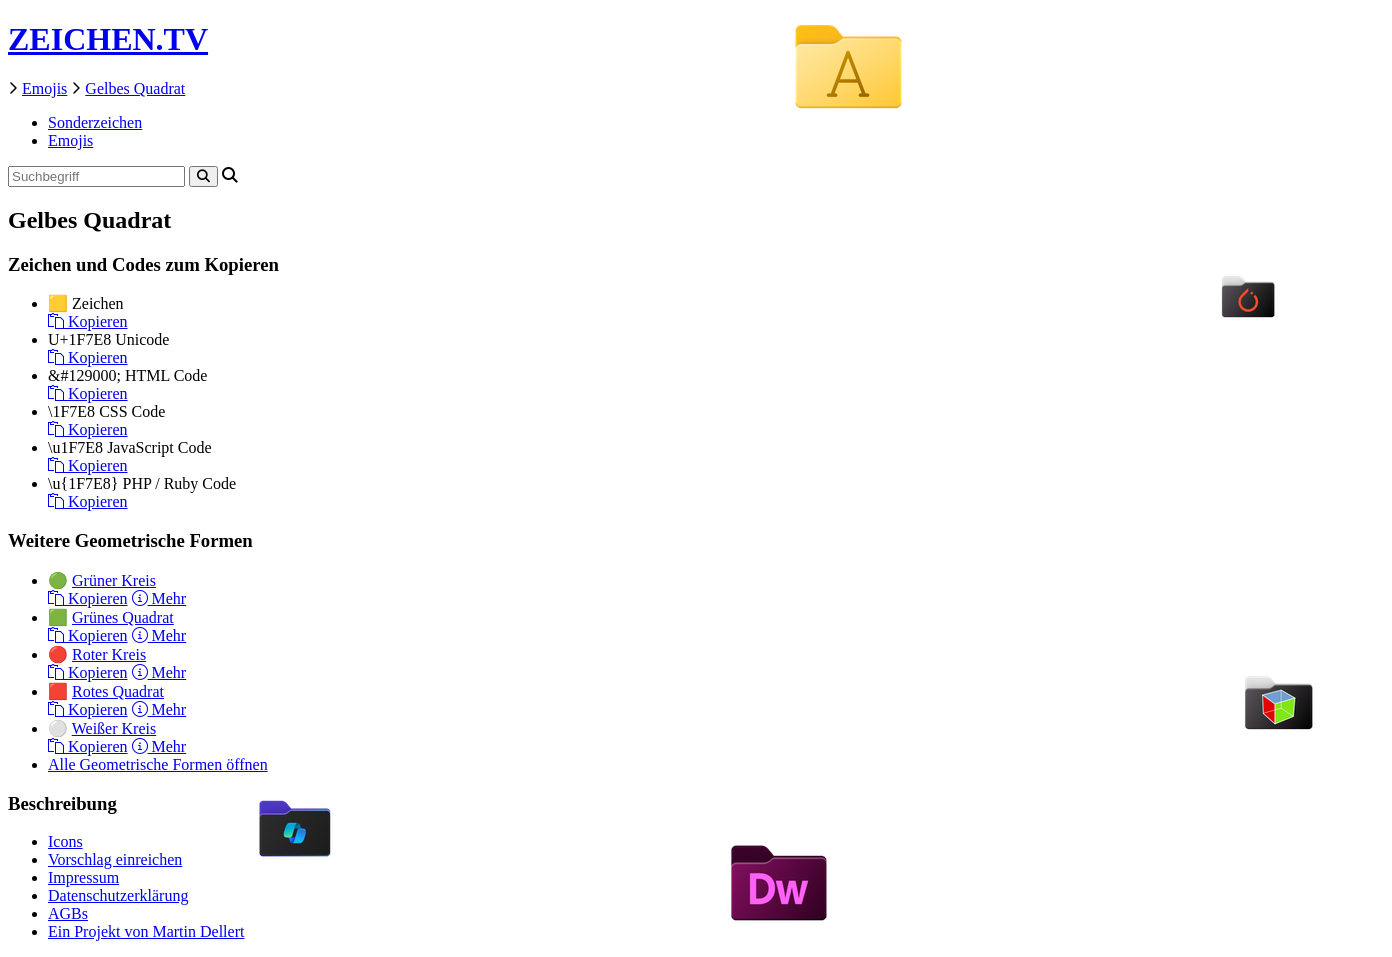 The height and width of the screenshot is (957, 1392). I want to click on open folder containing Microsoft Copilot files, so click(294, 830).